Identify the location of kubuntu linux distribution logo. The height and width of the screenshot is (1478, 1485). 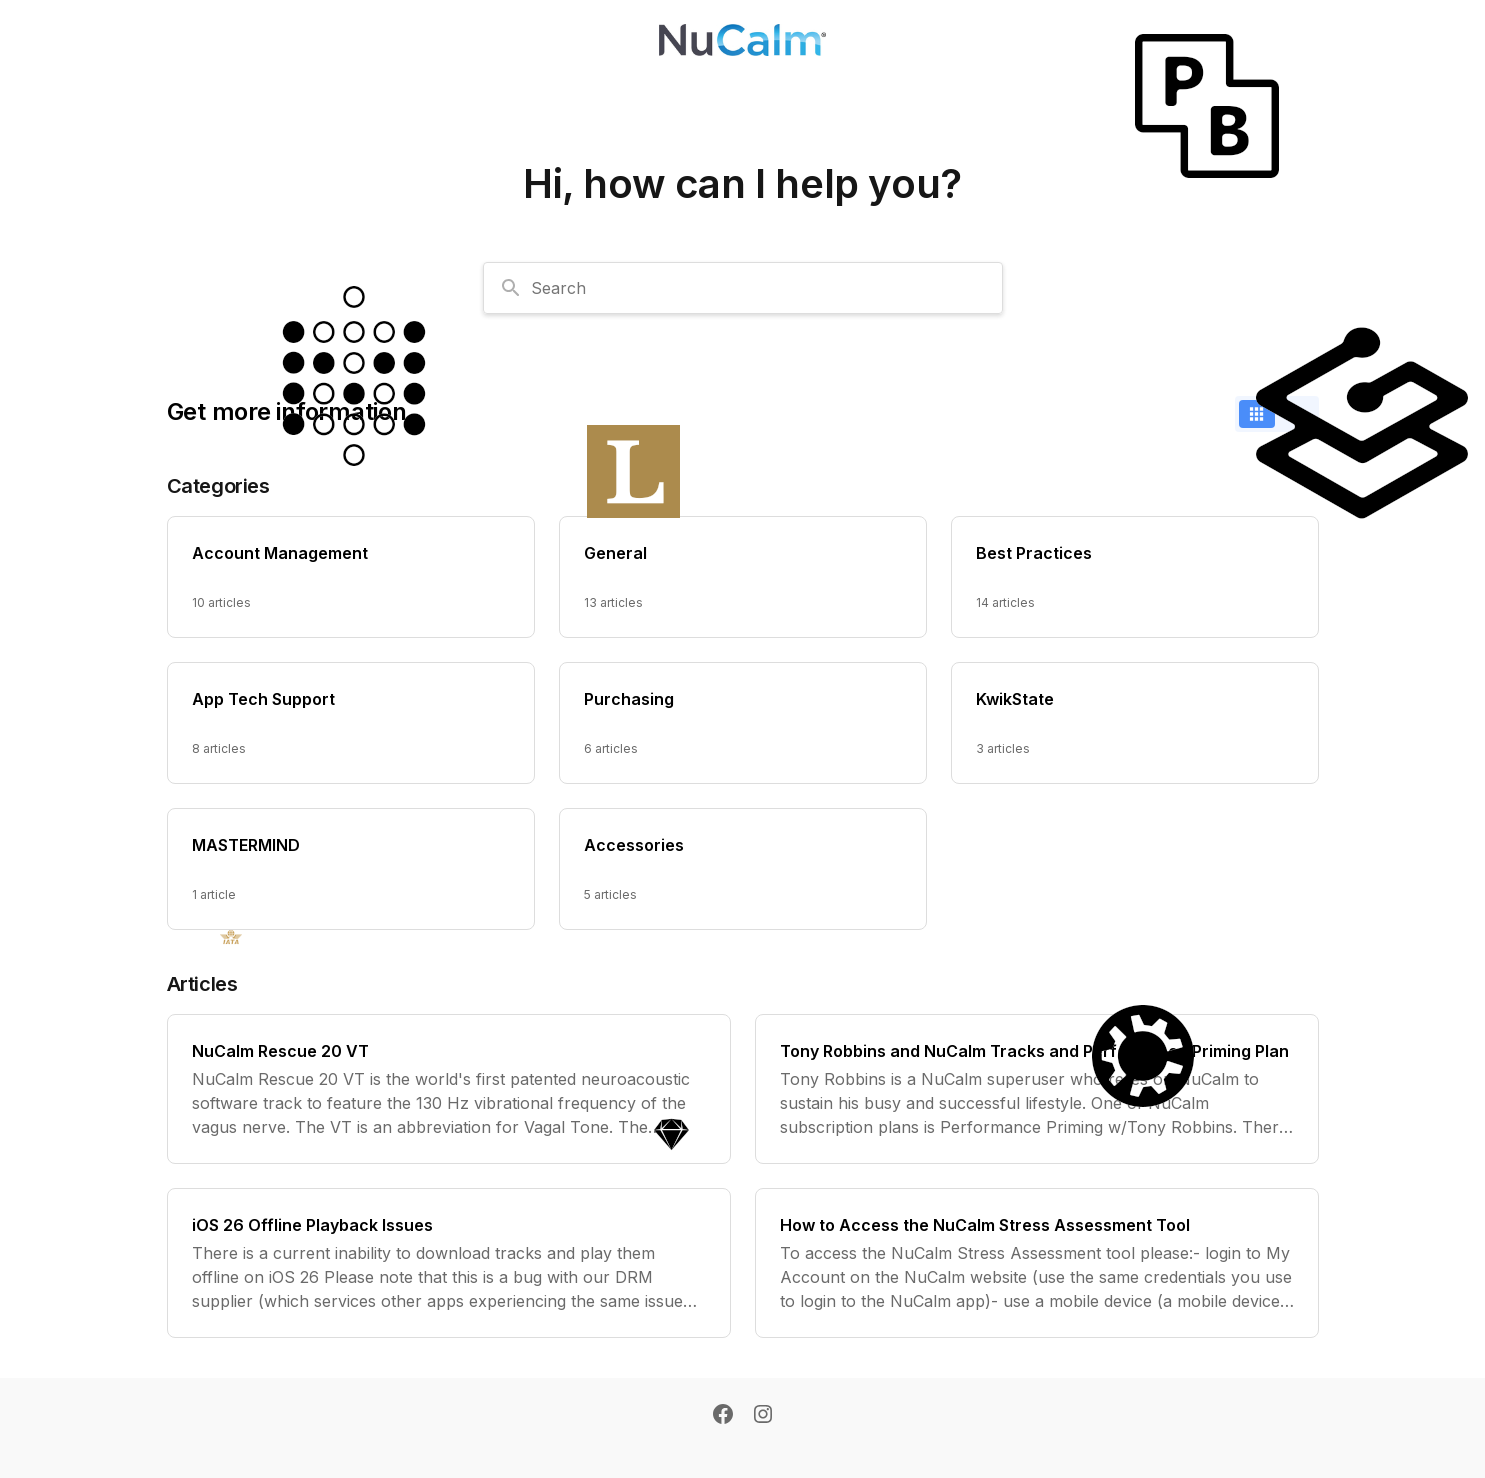
(1143, 1056).